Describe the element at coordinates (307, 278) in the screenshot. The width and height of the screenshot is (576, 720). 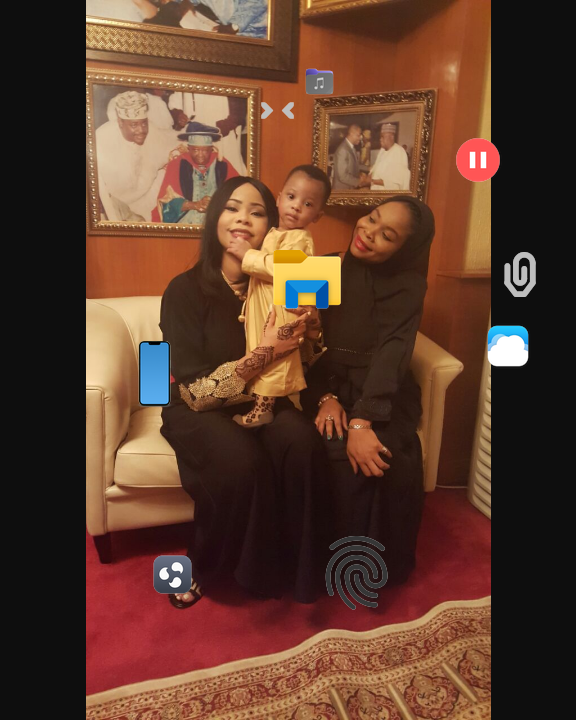
I see `open windows file explorer` at that location.